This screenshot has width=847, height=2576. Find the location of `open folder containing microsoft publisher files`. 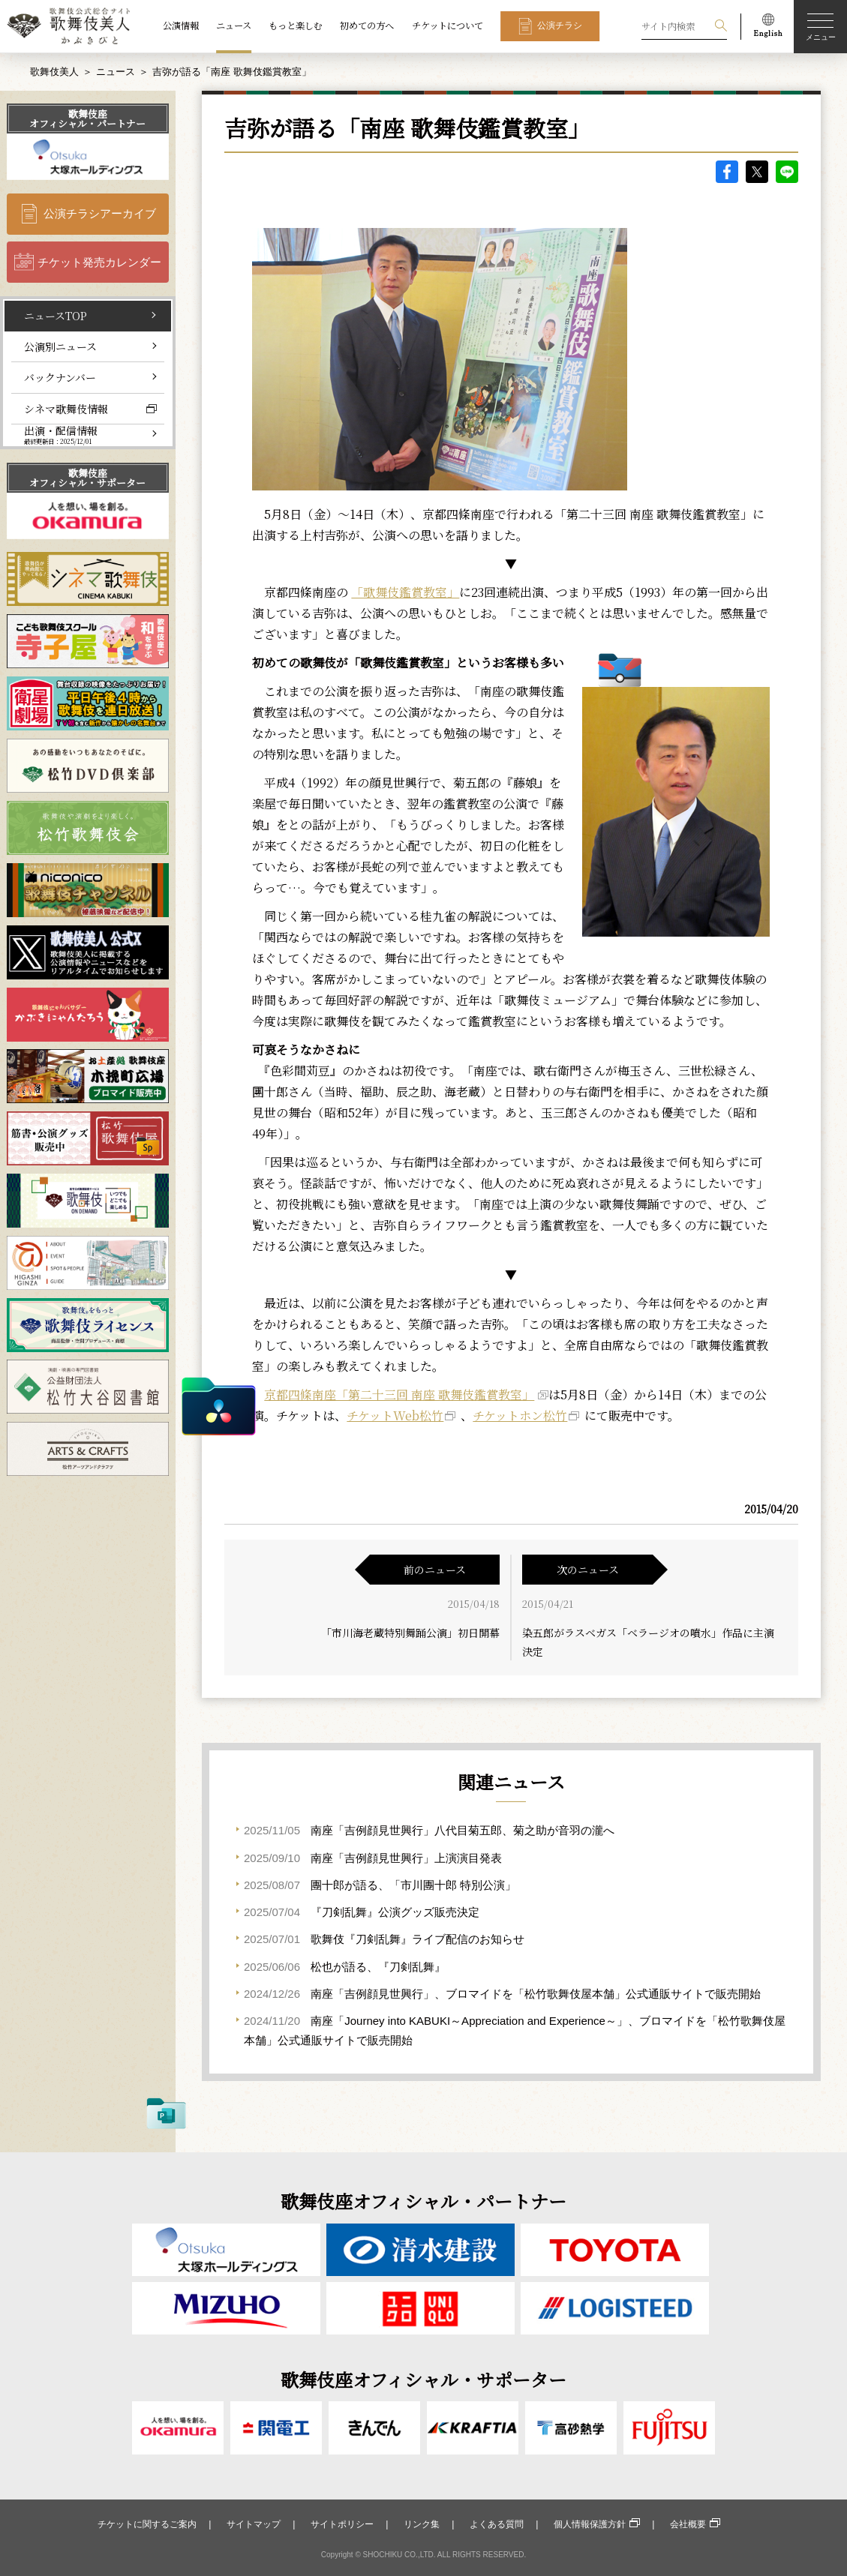

open folder containing microsoft publisher files is located at coordinates (166, 2114).